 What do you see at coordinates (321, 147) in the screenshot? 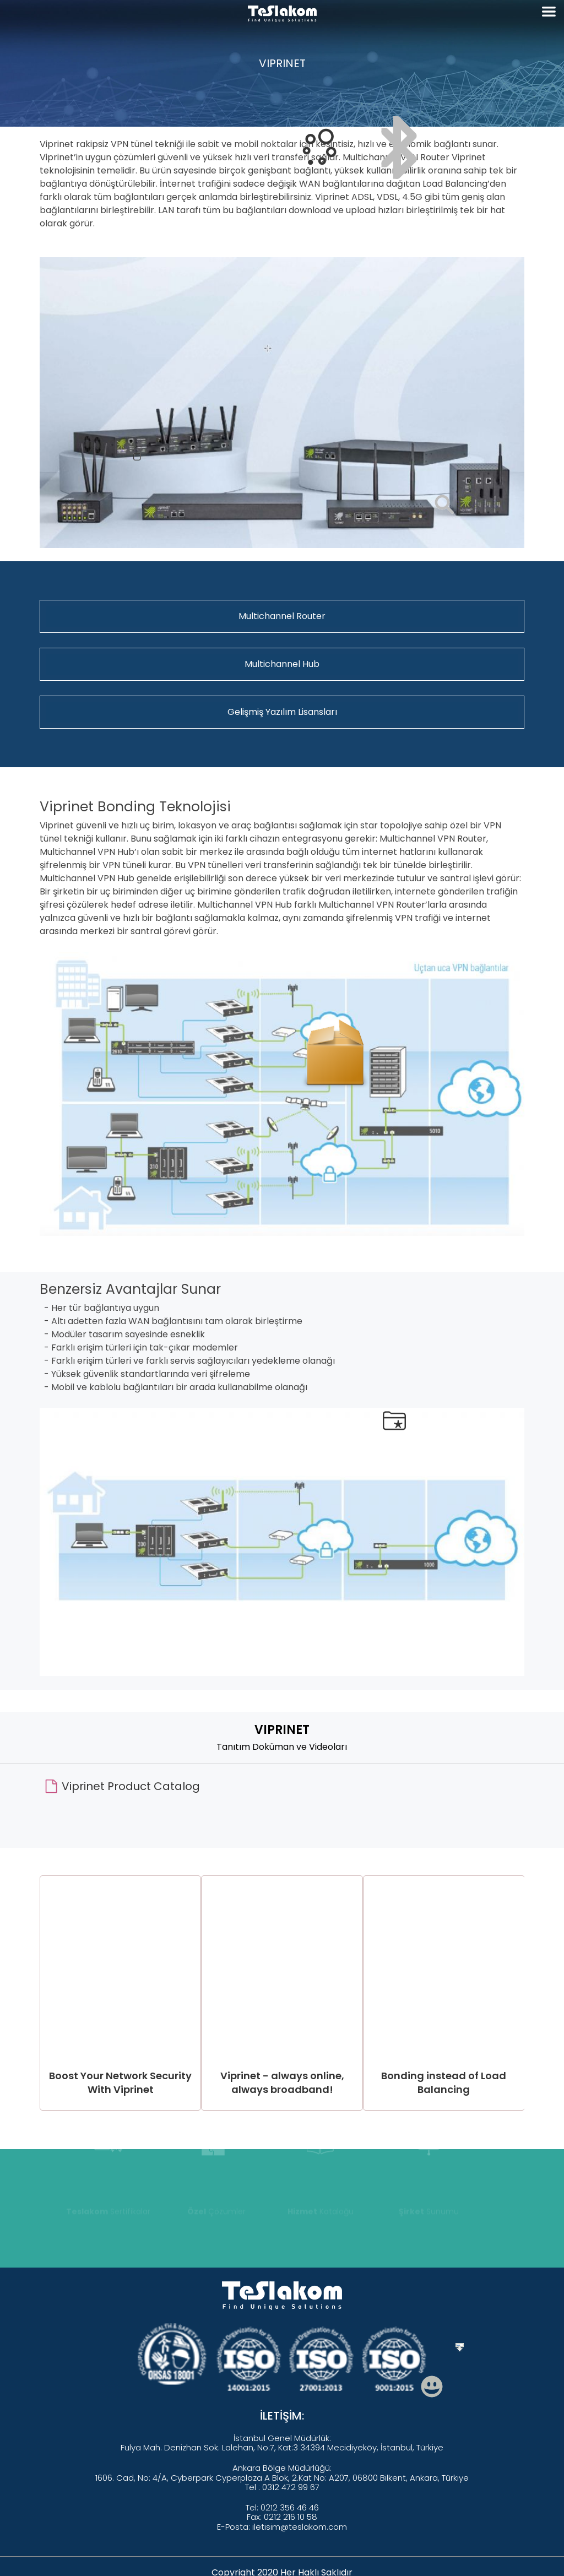
I see `open gnome pie application launcher` at bounding box center [321, 147].